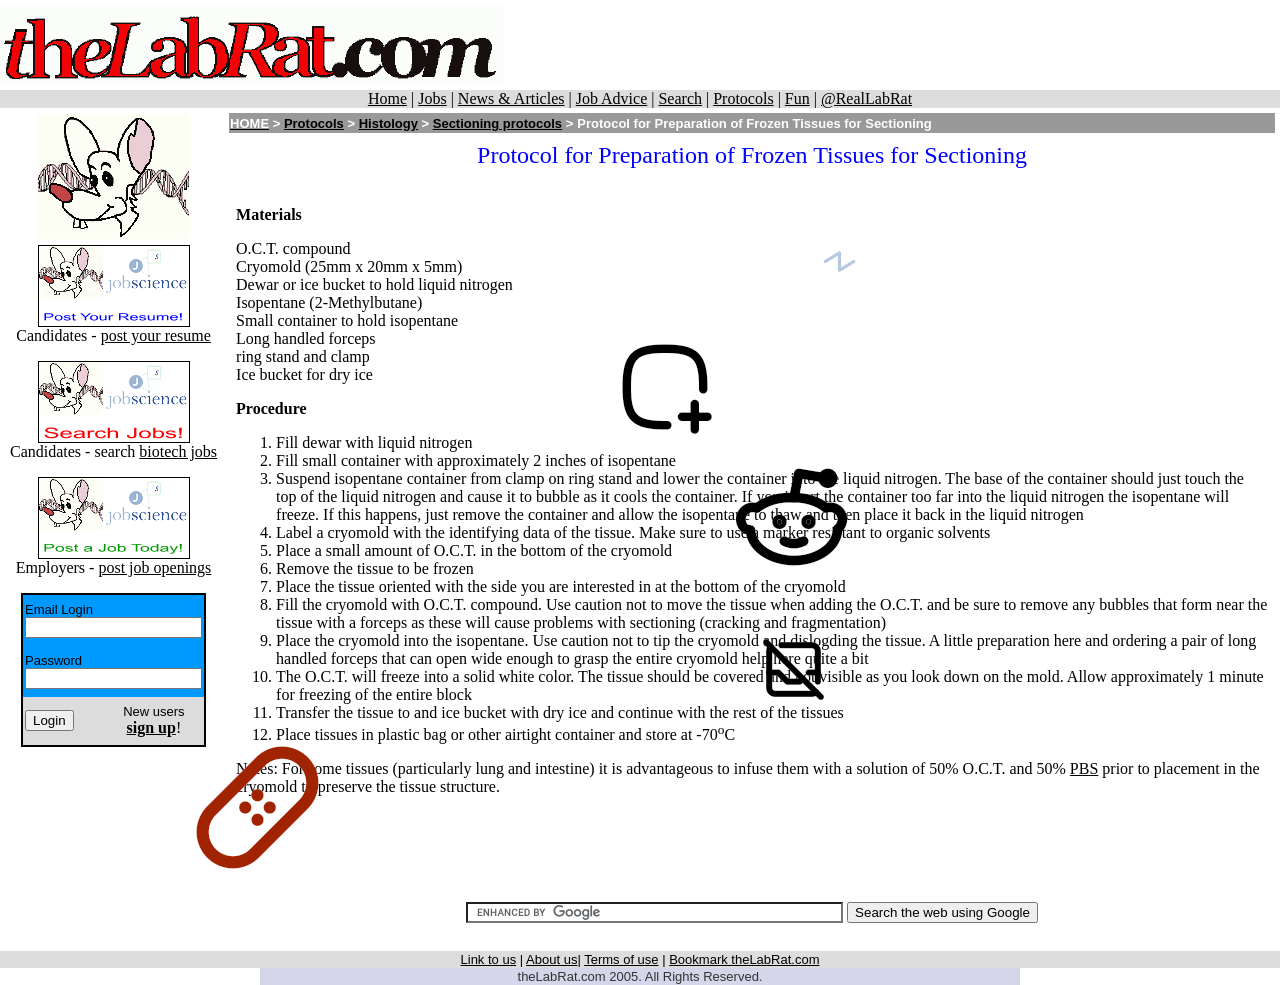  I want to click on select sawtooth waveform in audio synthesizer, so click(839, 261).